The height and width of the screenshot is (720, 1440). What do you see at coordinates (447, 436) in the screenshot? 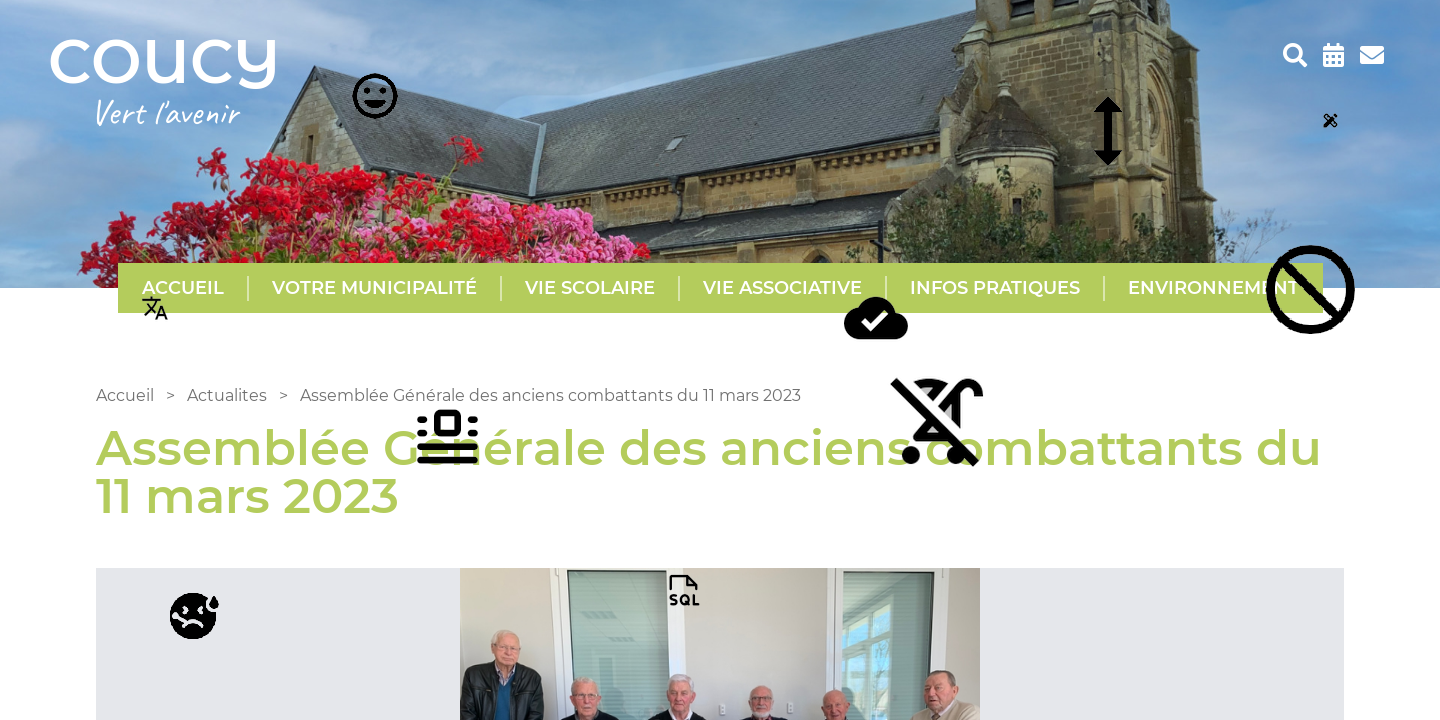
I see `center-align an element within its container` at bounding box center [447, 436].